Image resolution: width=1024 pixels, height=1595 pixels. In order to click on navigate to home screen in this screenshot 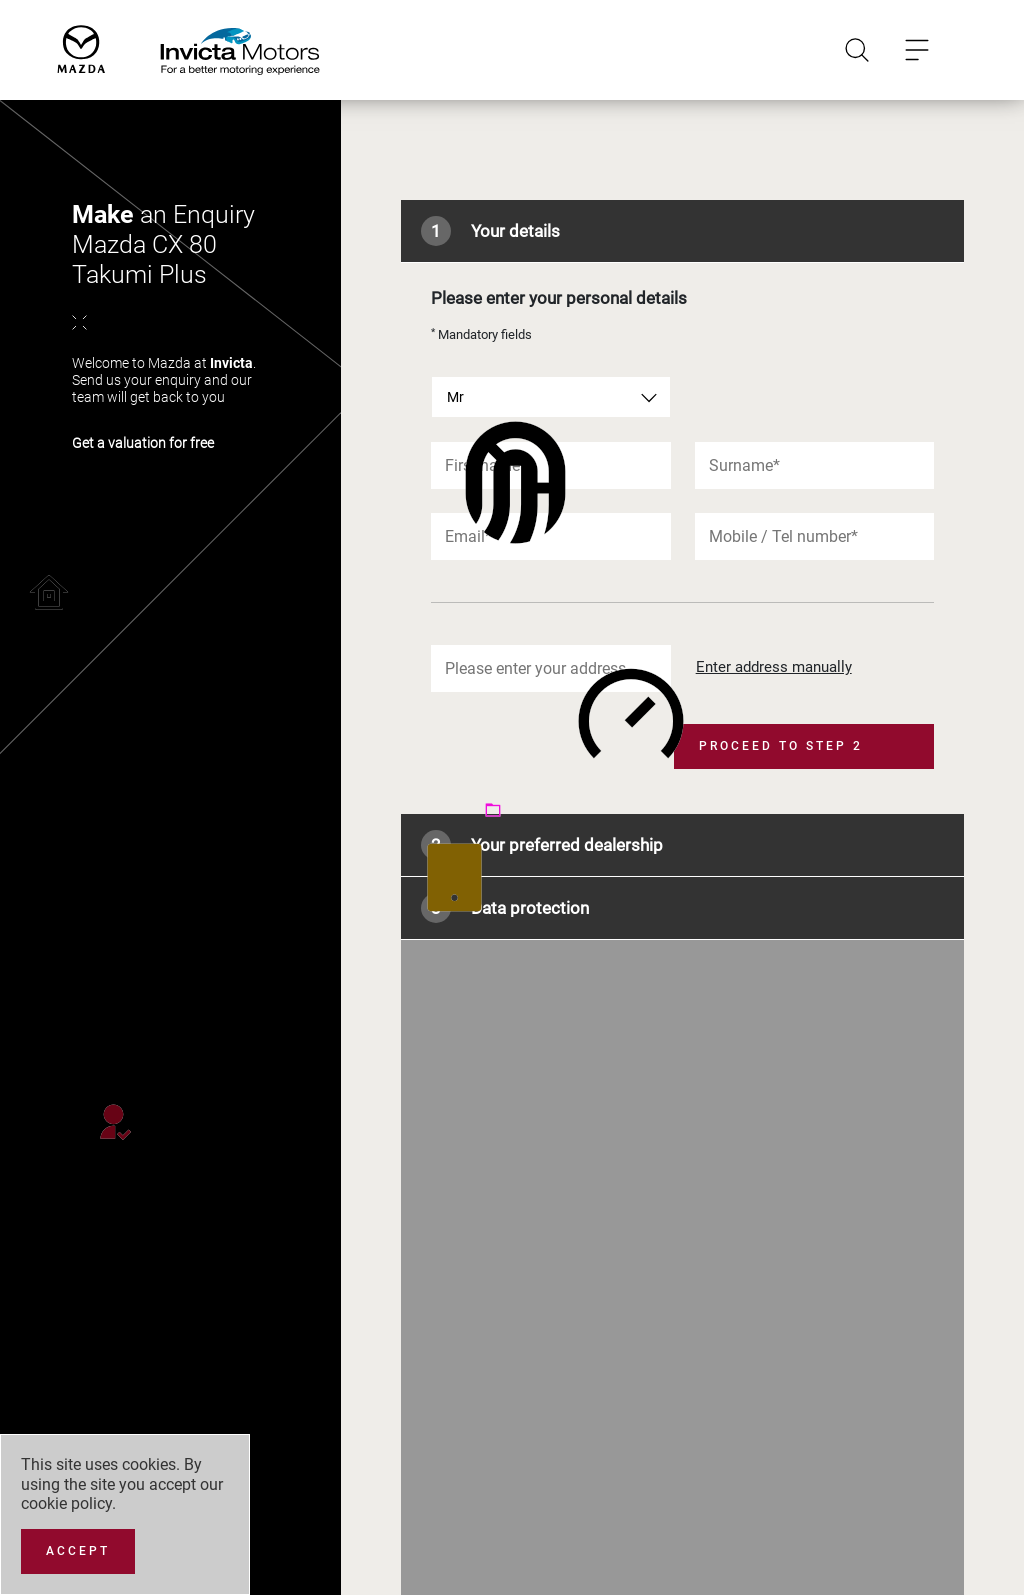, I will do `click(49, 594)`.